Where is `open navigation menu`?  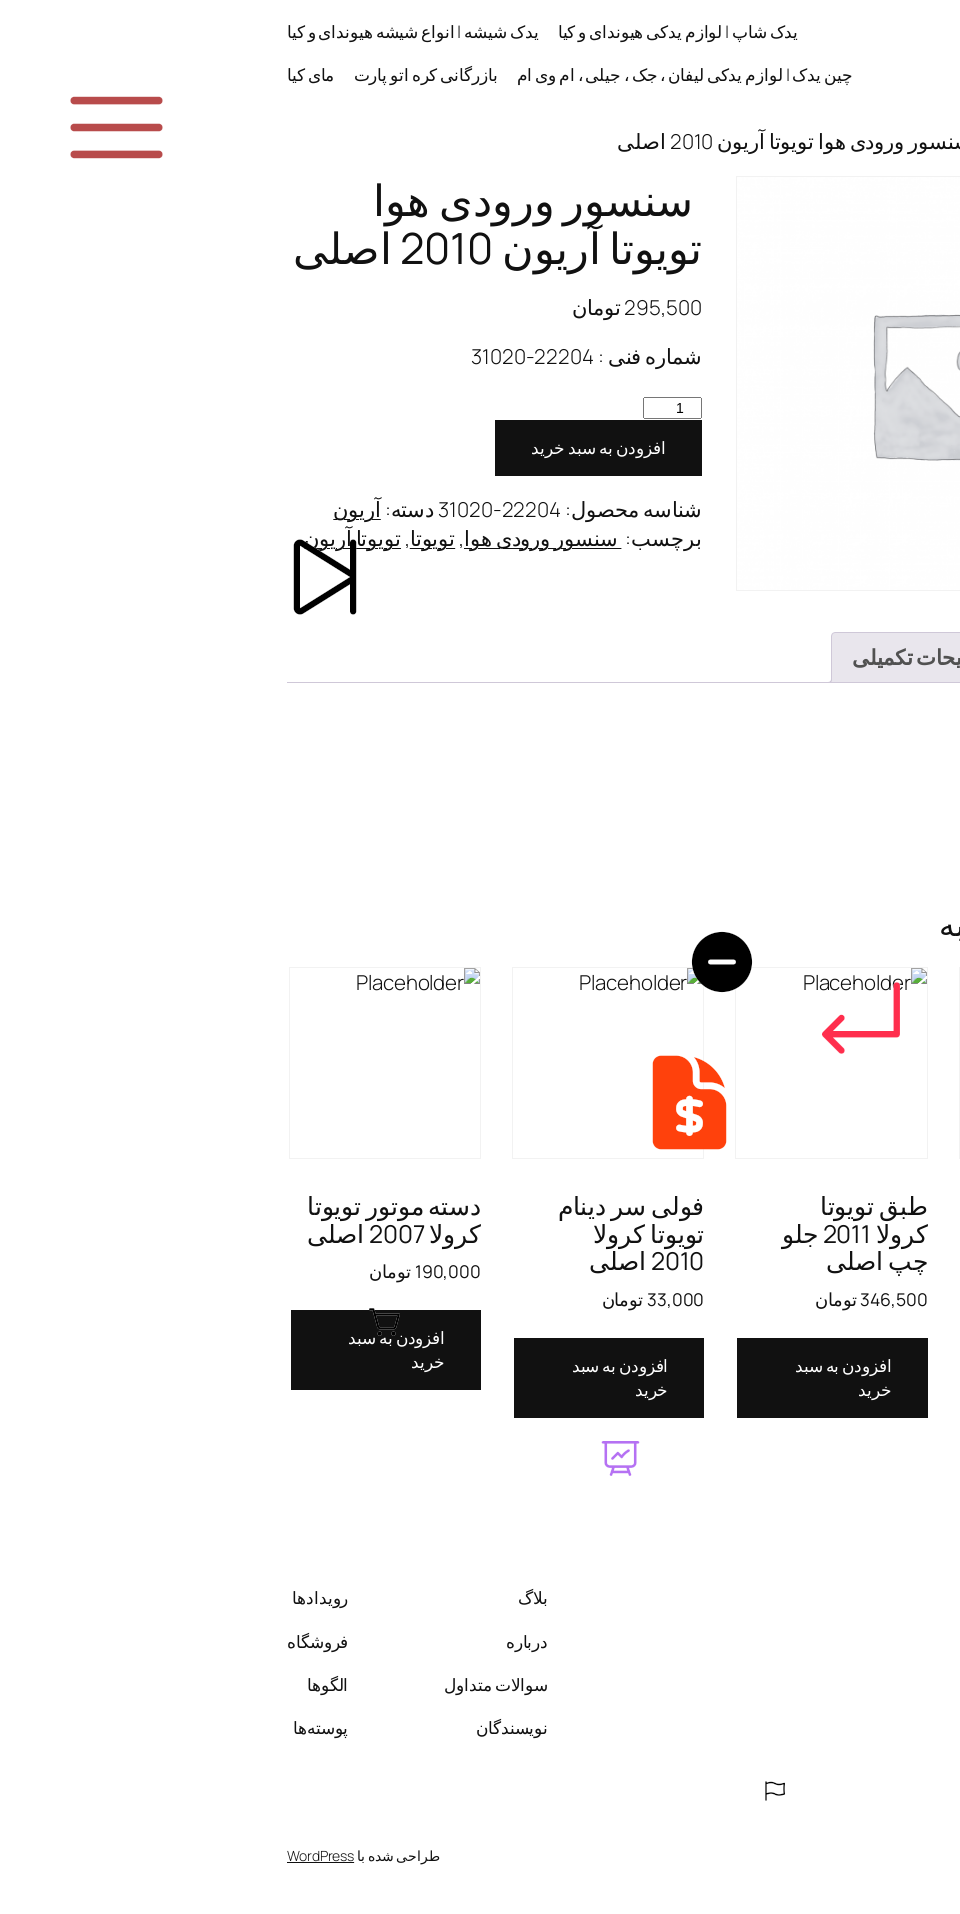
open navigation menu is located at coordinates (116, 127).